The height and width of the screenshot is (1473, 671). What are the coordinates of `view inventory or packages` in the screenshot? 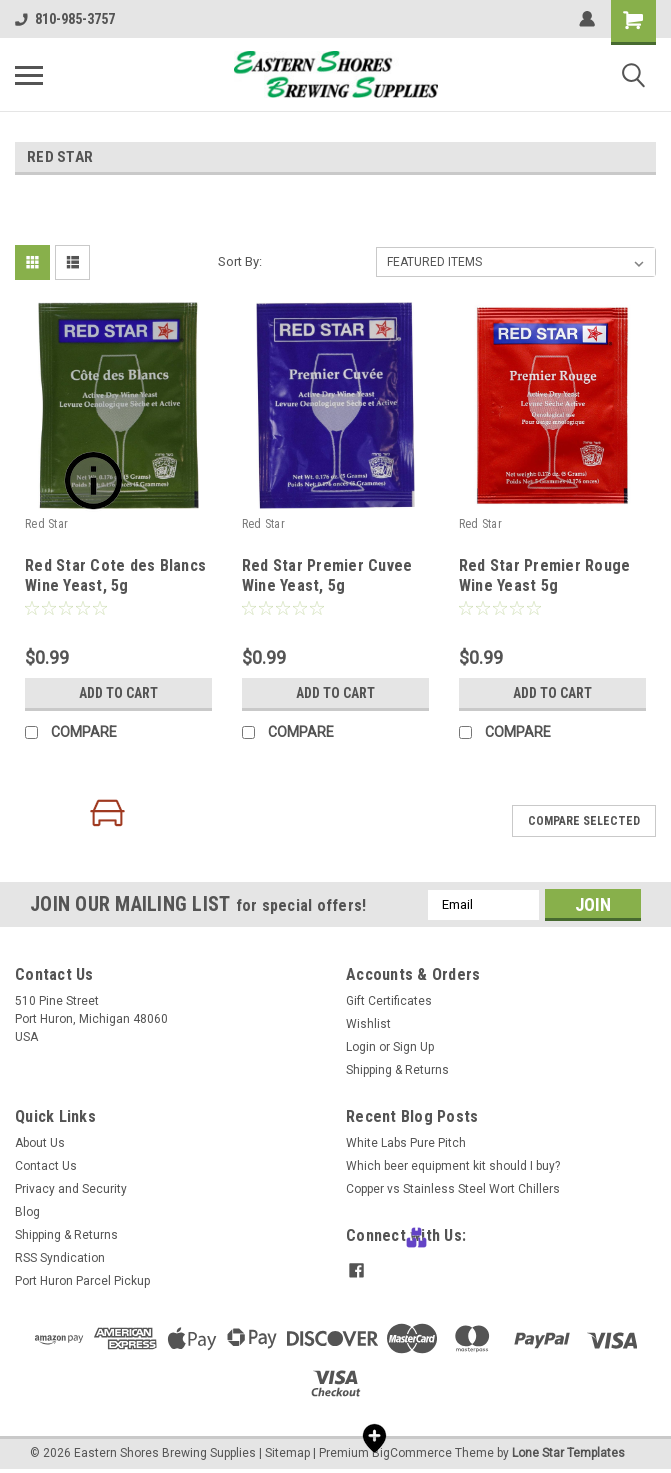 It's located at (416, 1237).